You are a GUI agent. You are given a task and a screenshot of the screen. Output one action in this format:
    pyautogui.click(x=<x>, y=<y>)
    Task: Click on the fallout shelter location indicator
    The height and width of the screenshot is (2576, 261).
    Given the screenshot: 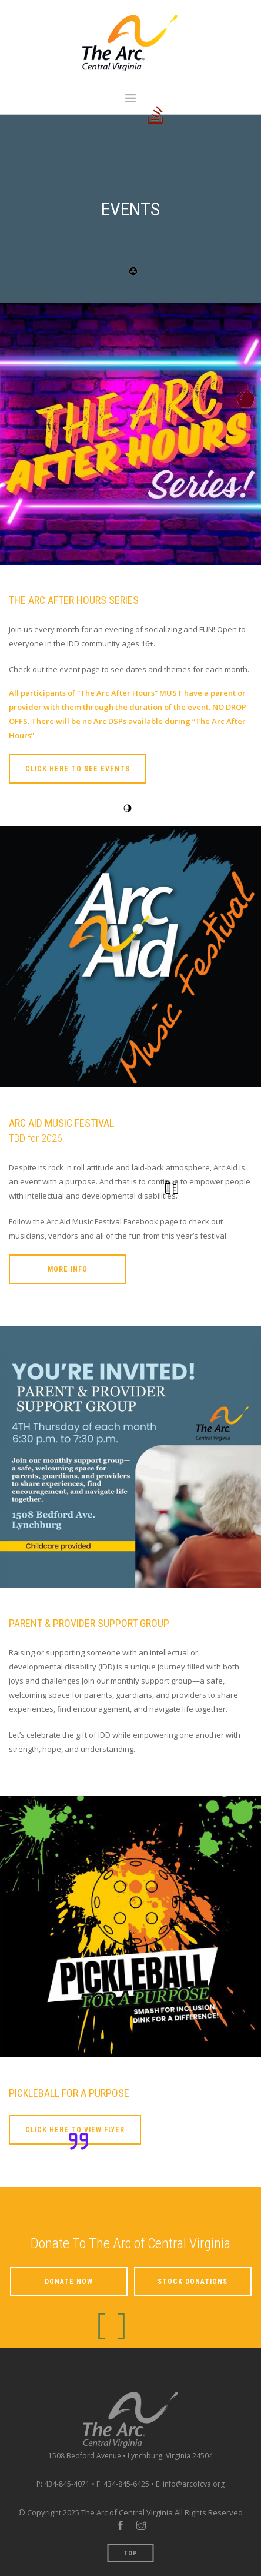 What is the action you would take?
    pyautogui.click(x=133, y=271)
    